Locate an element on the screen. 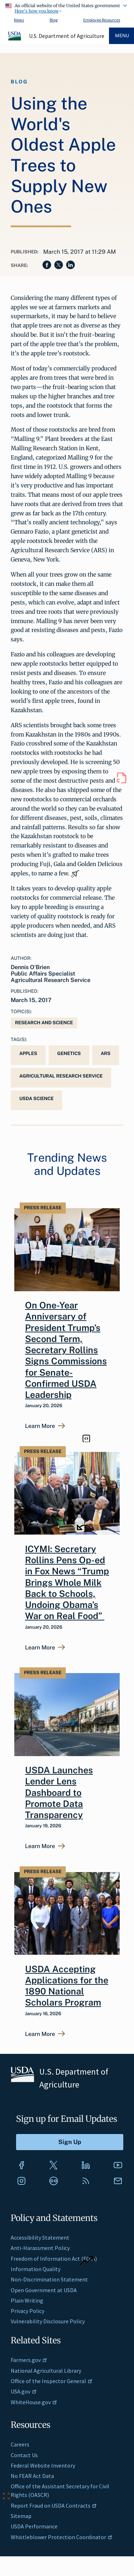 The height and width of the screenshot is (2576, 134). undo previous action is located at coordinates (84, 1528).